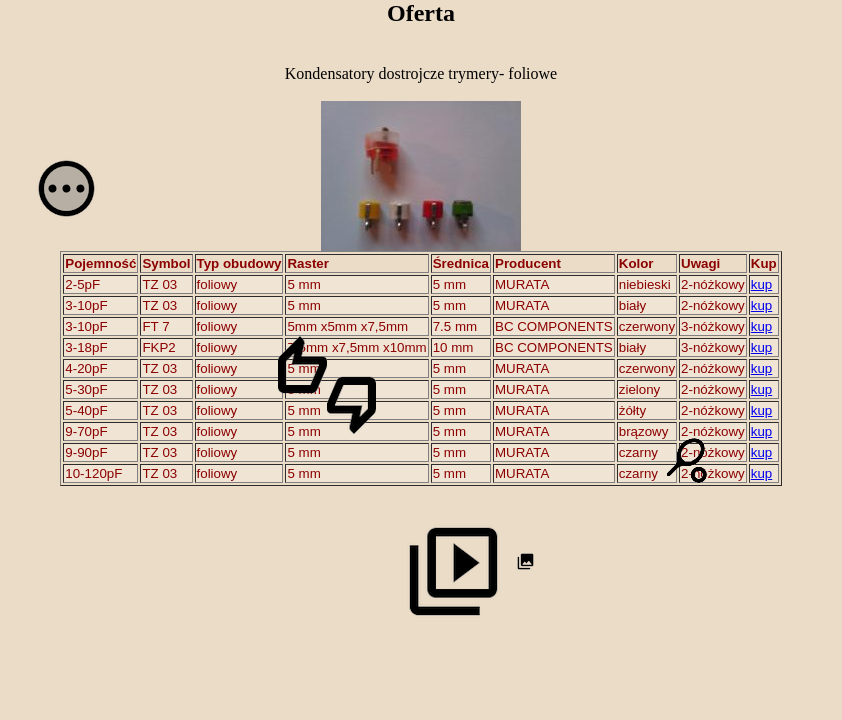 The image size is (842, 720). What do you see at coordinates (525, 561) in the screenshot?
I see `view photo collections or albums` at bounding box center [525, 561].